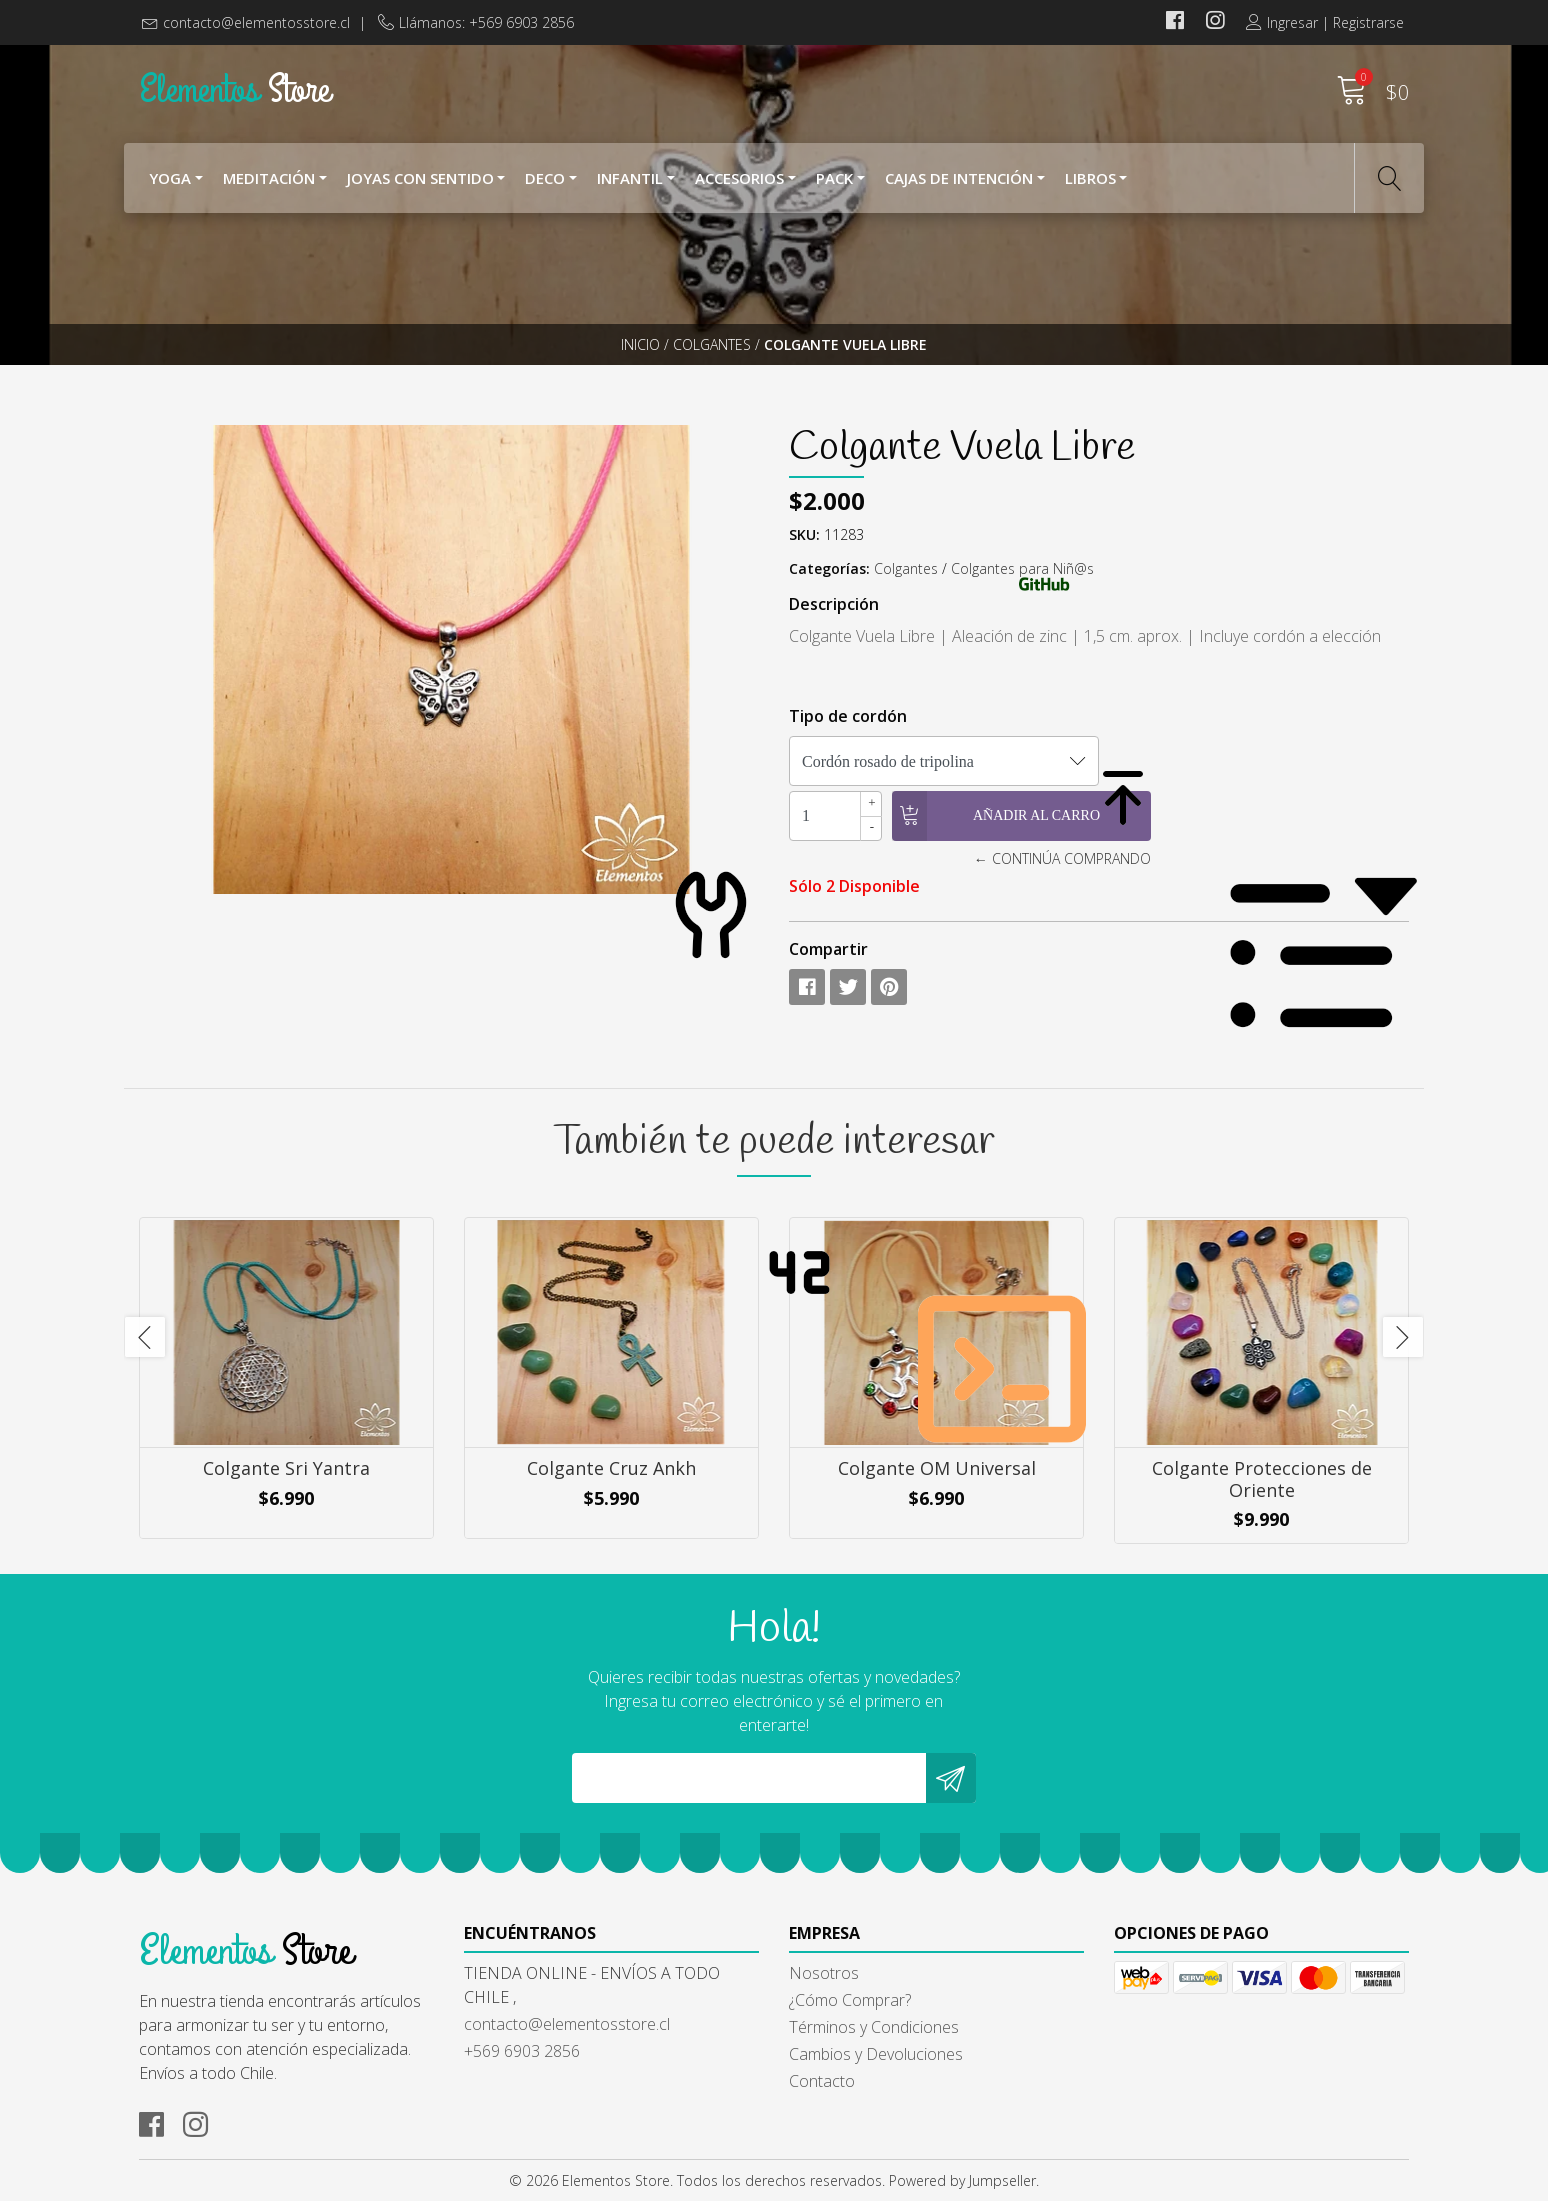 The width and height of the screenshot is (1548, 2201). Describe the element at coordinates (1123, 797) in the screenshot. I see `move item to top of list` at that location.